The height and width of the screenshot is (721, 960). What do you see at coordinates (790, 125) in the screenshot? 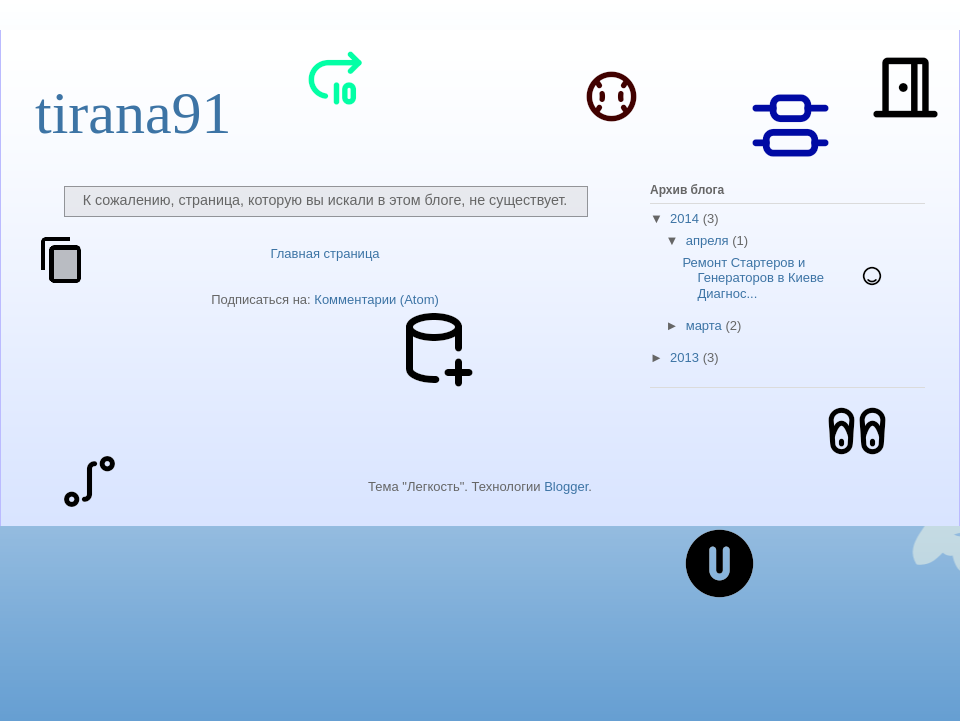
I see `distribute objects evenly with vertical center alignment` at bounding box center [790, 125].